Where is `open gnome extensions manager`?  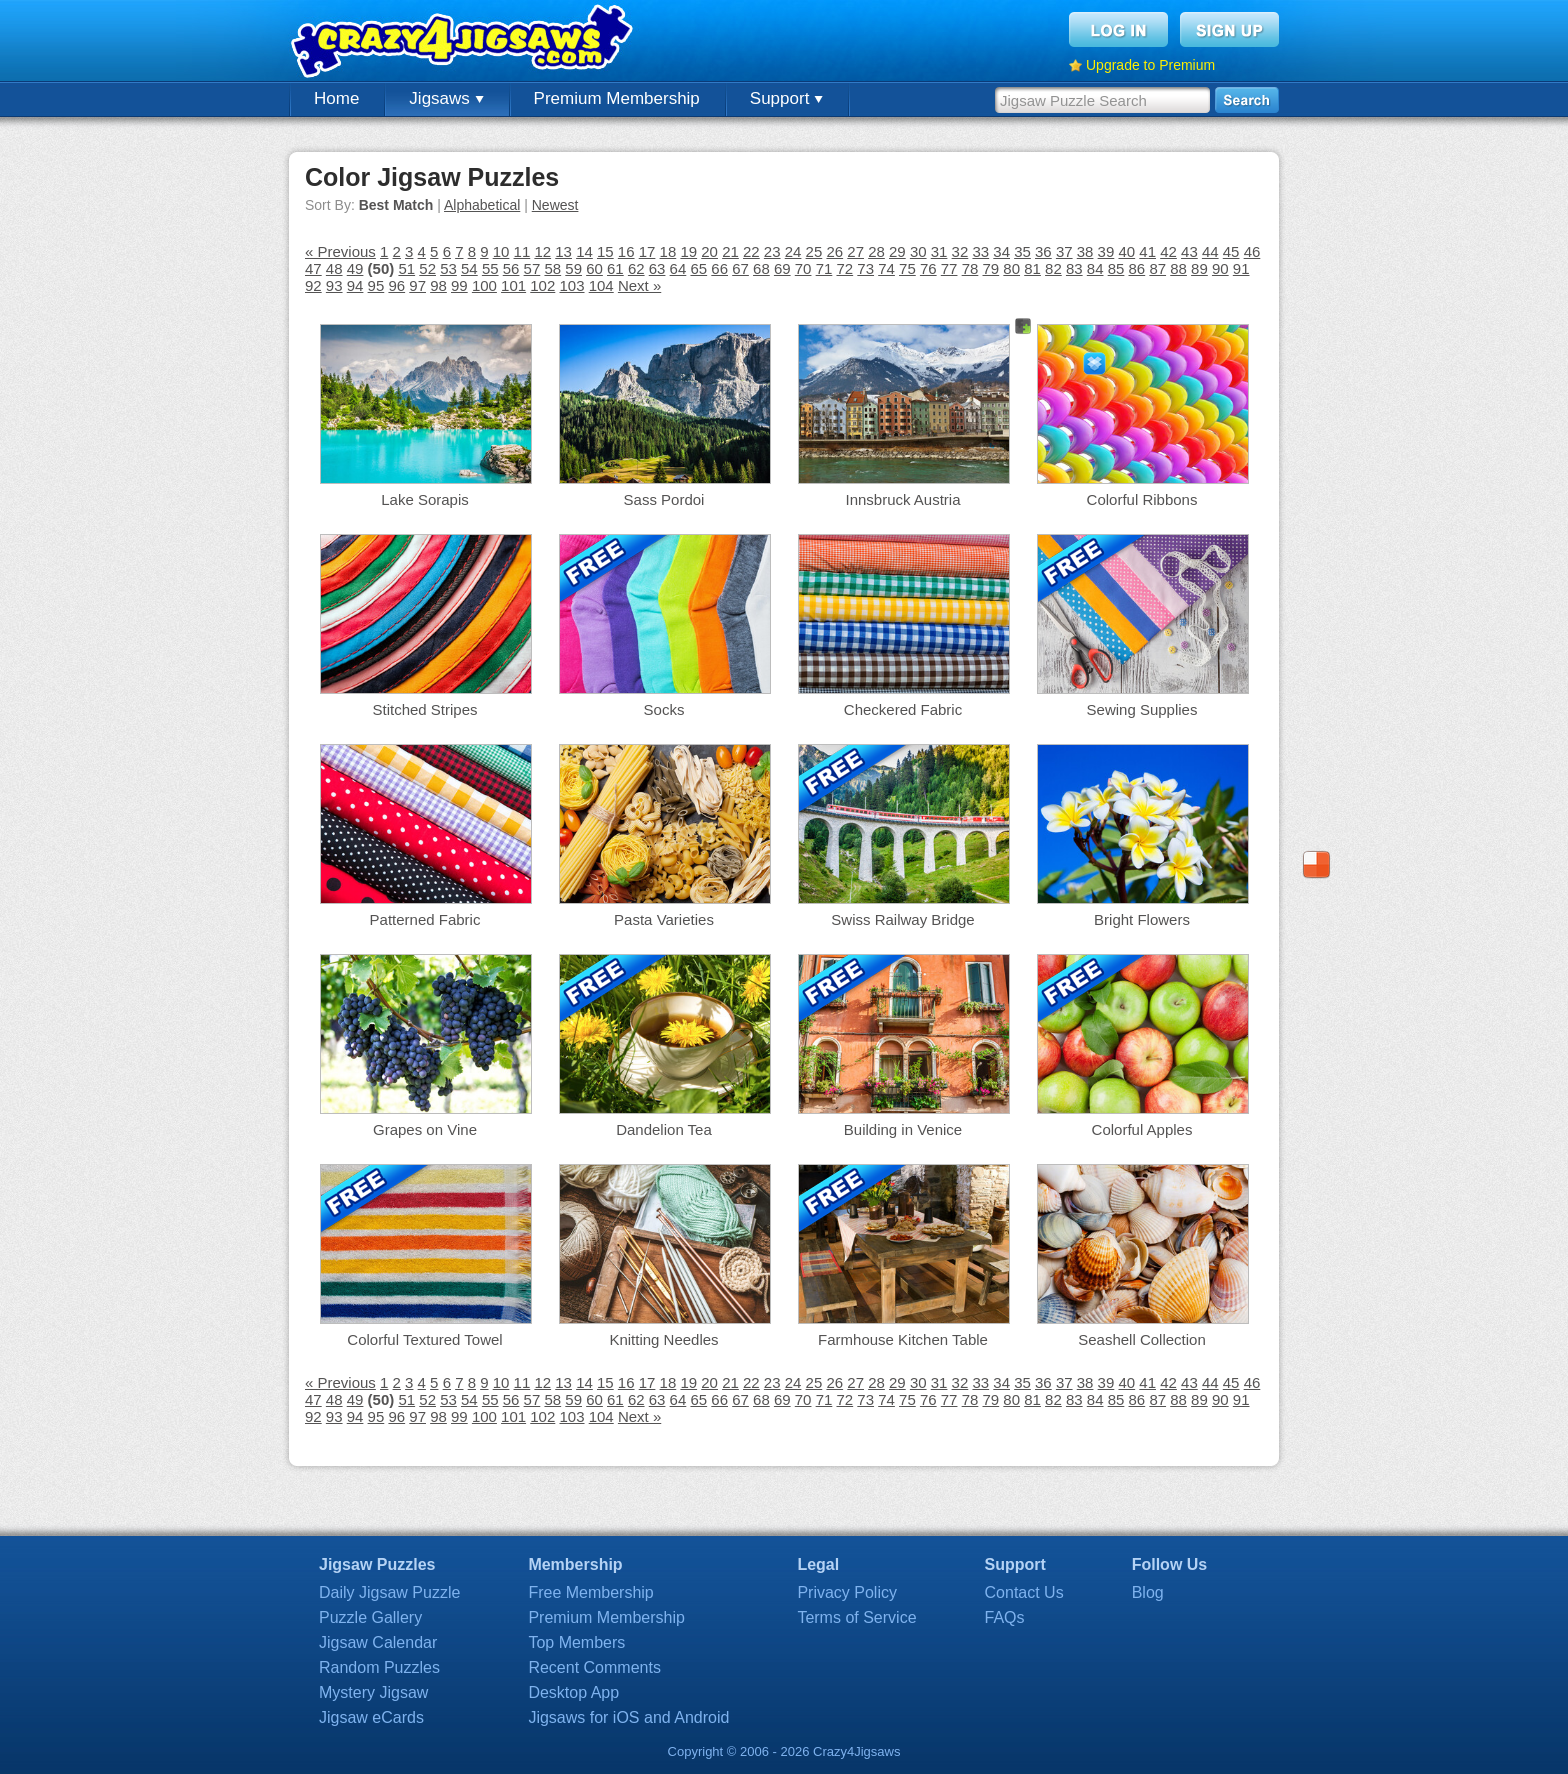
open gnome extensions manager is located at coordinates (1023, 326).